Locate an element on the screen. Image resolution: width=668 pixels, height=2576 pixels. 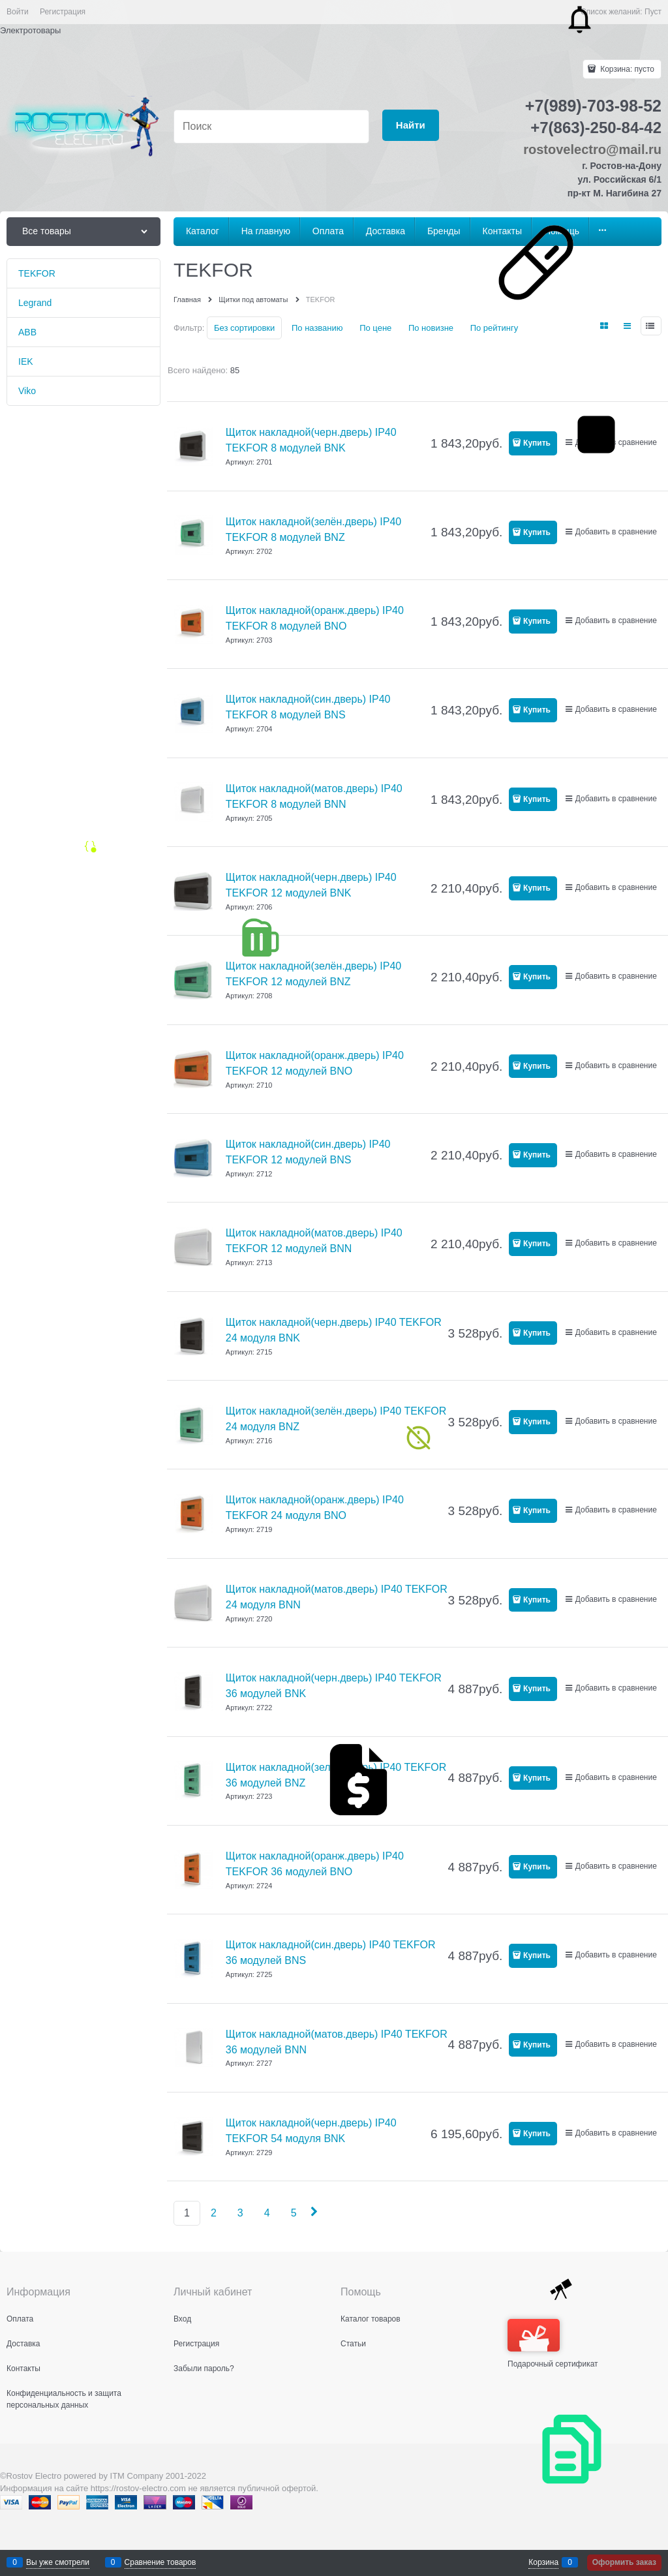
disable or mute alerts is located at coordinates (418, 1437).